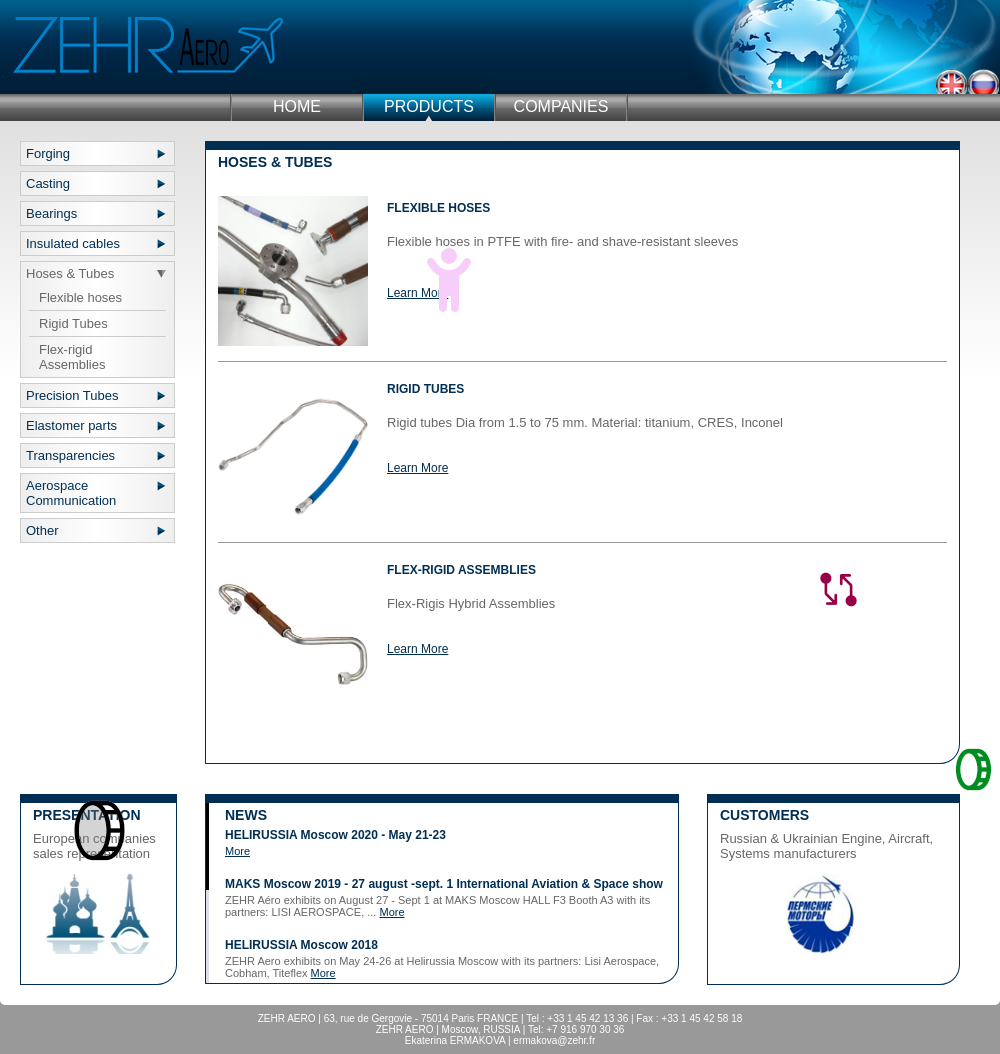 Image resolution: width=1000 pixels, height=1054 pixels. I want to click on view account balance or credits, so click(99, 830).